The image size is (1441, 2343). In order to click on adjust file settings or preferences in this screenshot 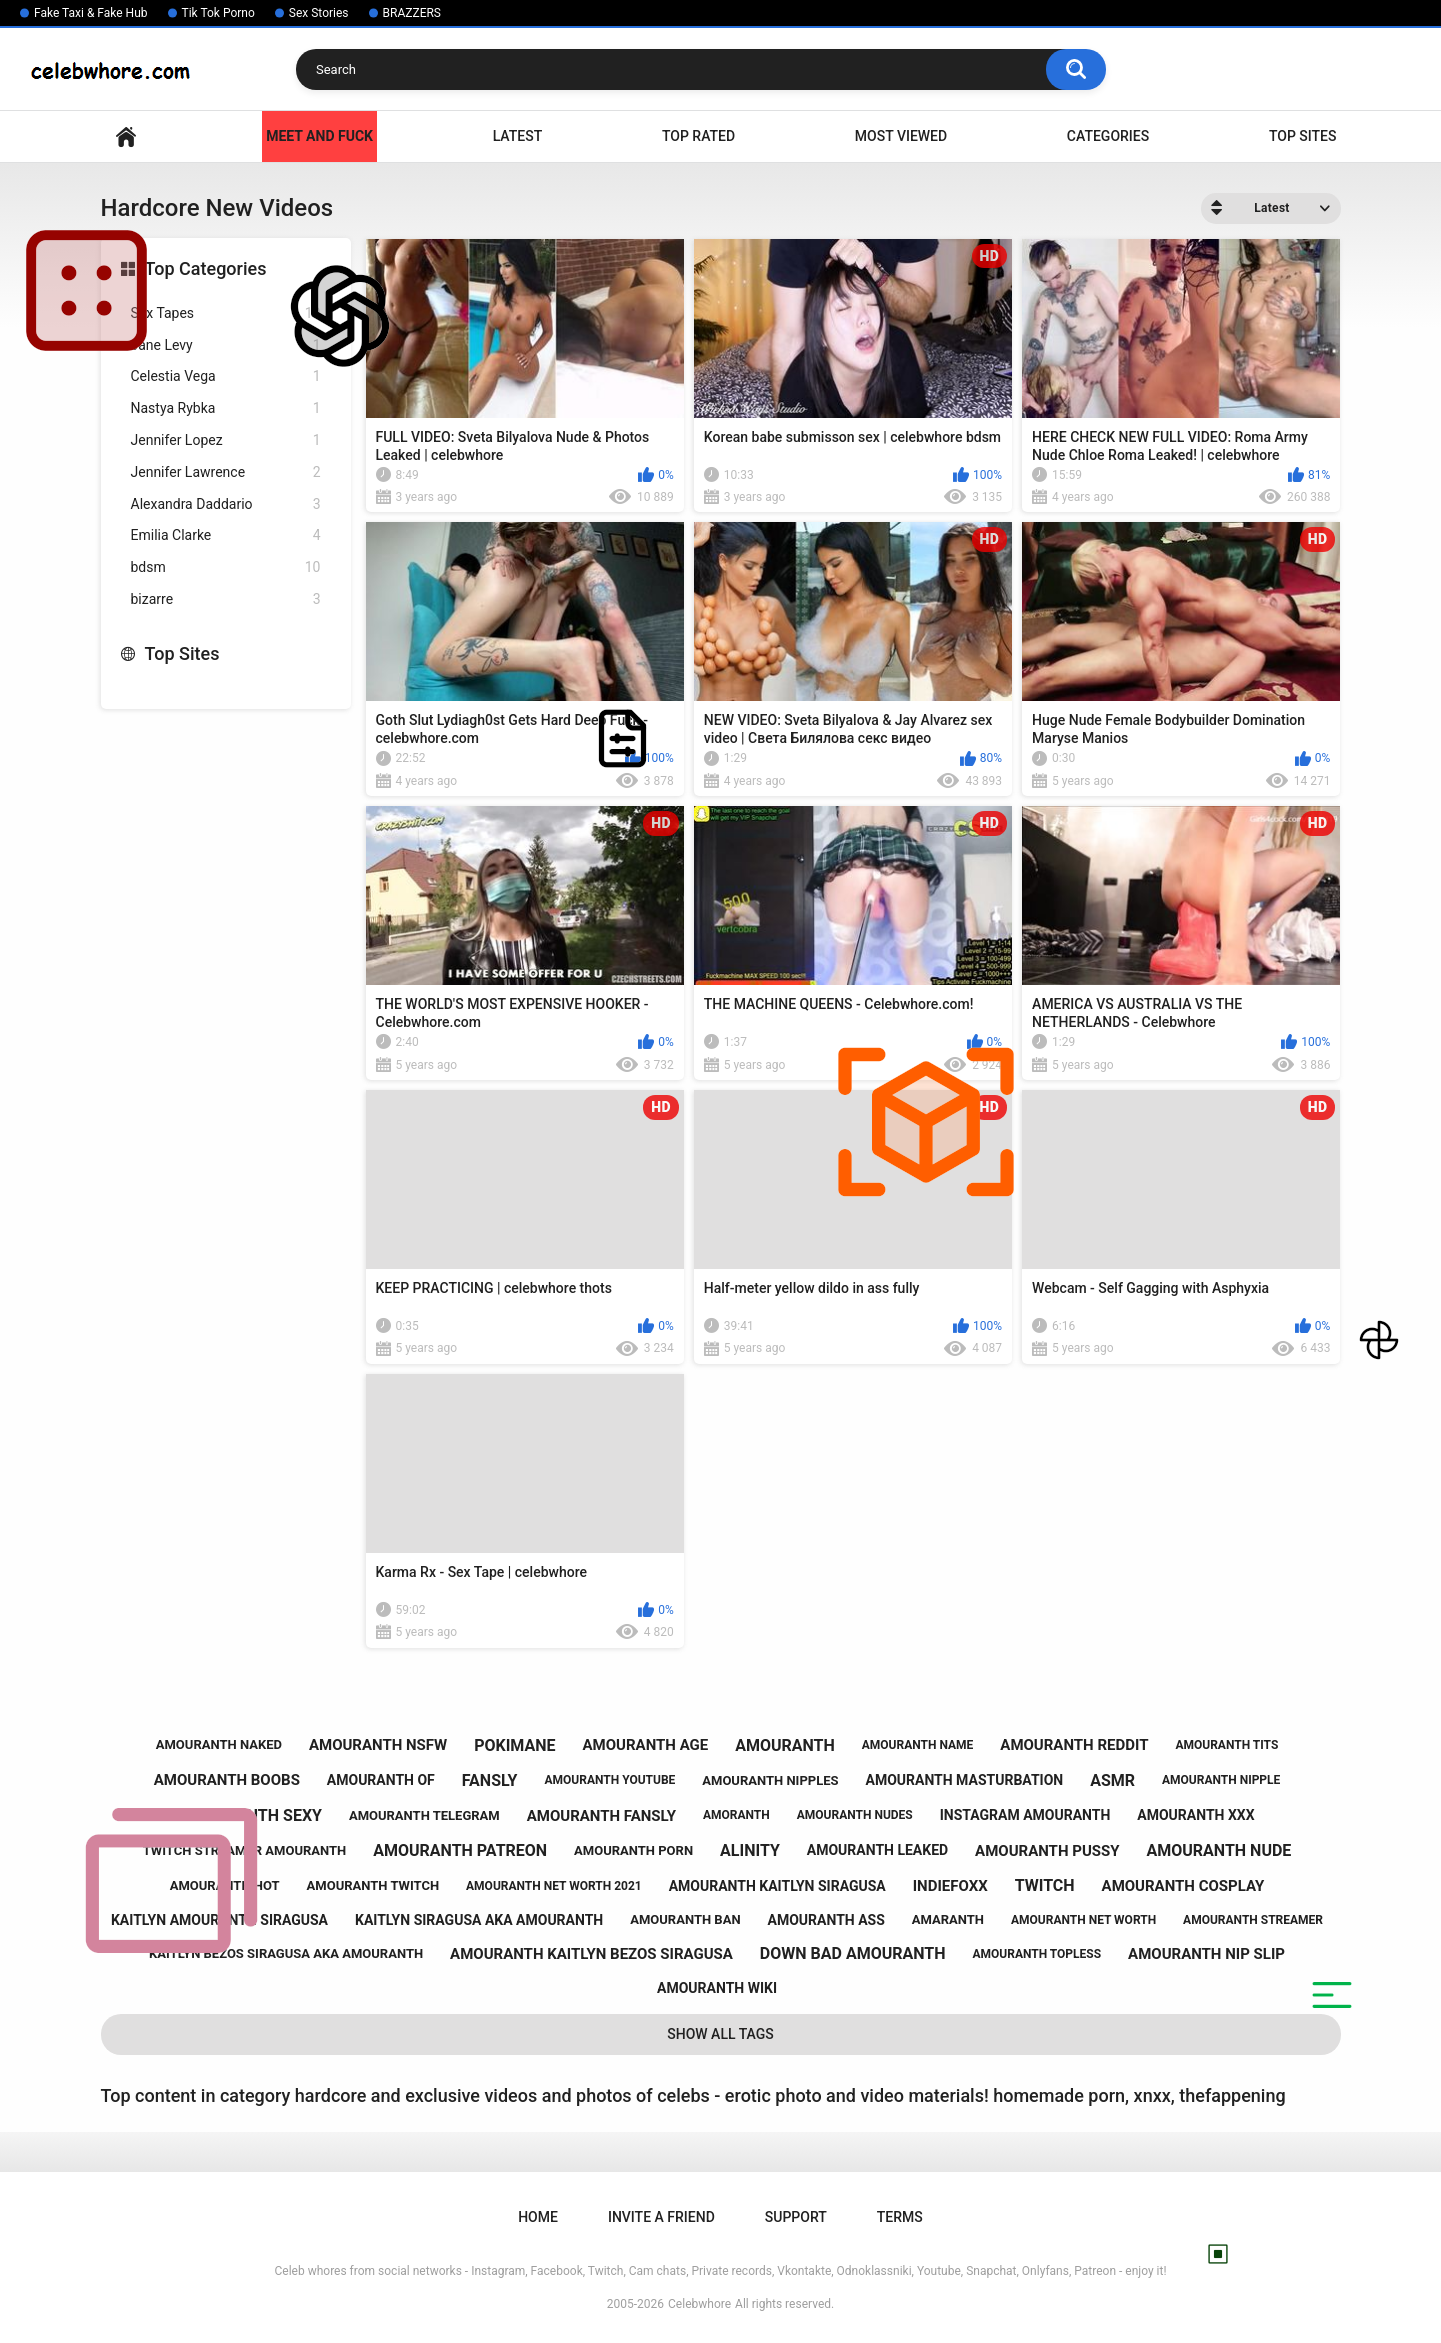, I will do `click(622, 738)`.